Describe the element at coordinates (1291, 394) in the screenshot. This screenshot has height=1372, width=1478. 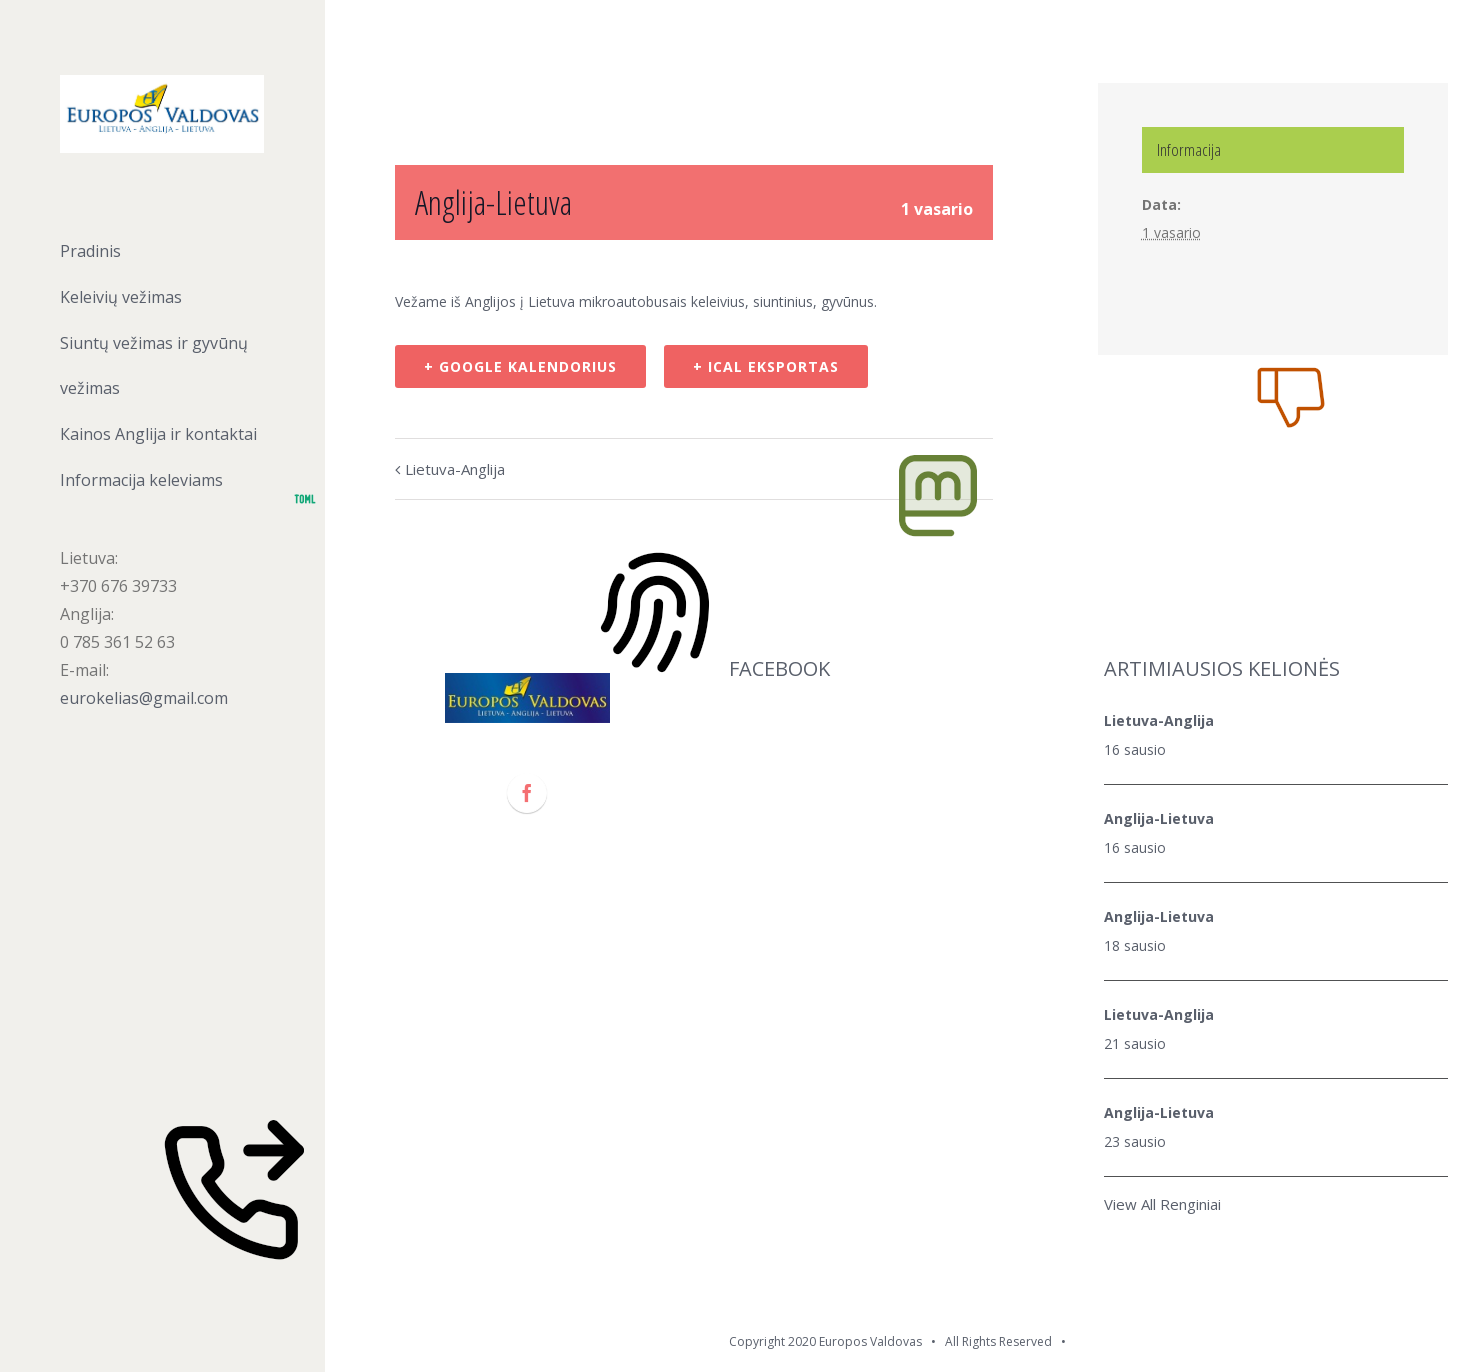
I see `dislike or downvote content` at that location.